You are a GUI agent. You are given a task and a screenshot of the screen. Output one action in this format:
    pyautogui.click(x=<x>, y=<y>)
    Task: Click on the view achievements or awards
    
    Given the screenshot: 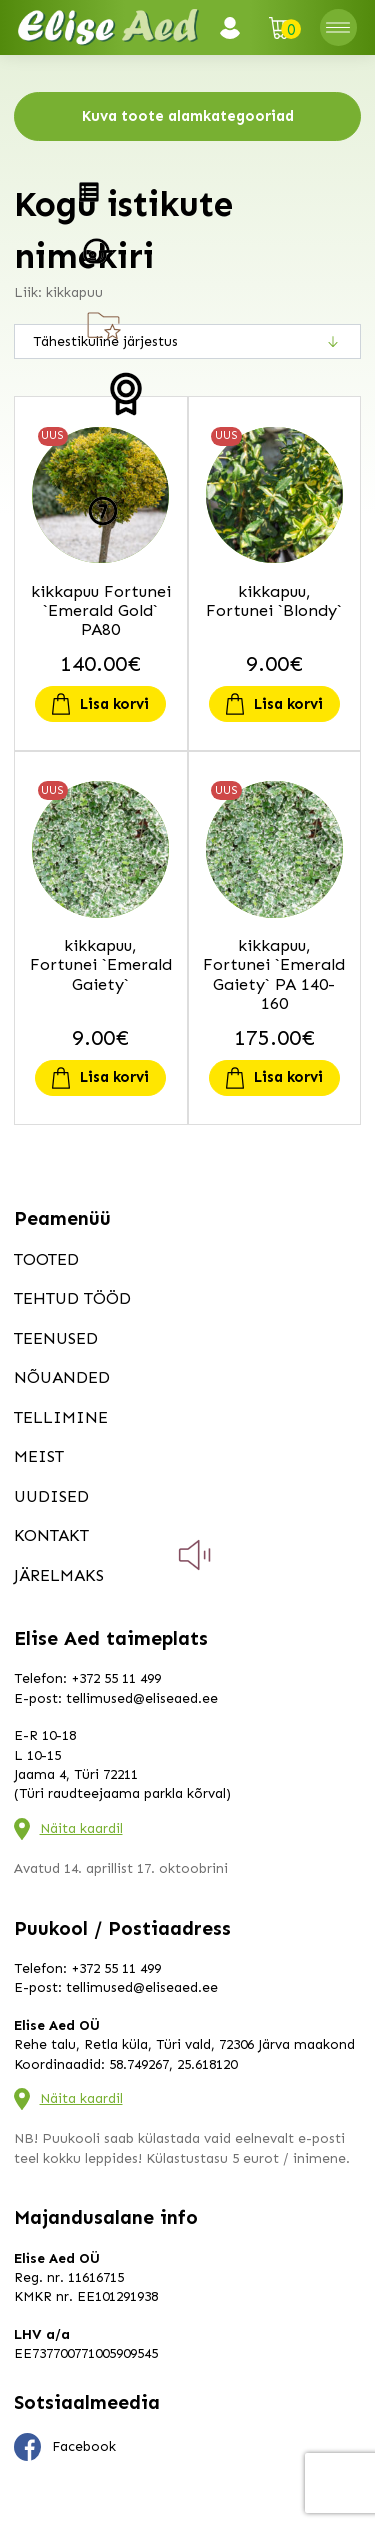 What is the action you would take?
    pyautogui.click(x=126, y=394)
    